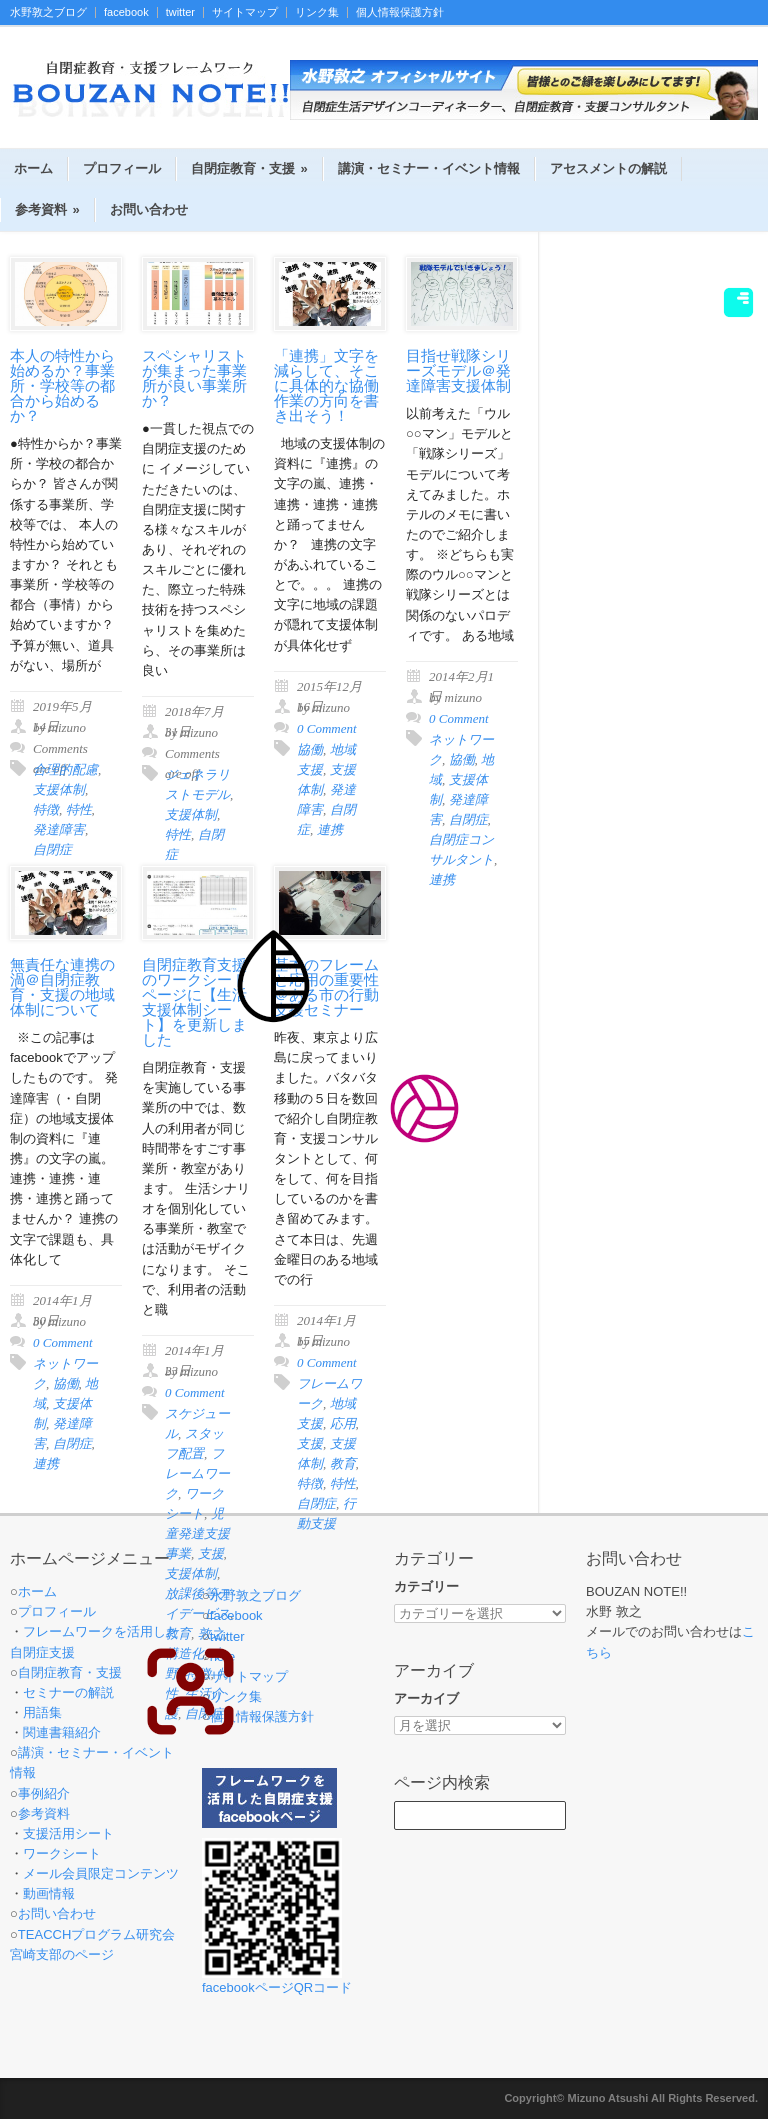 The height and width of the screenshot is (2119, 768). What do you see at coordinates (190, 1691) in the screenshot?
I see `scan or verify user identity` at bounding box center [190, 1691].